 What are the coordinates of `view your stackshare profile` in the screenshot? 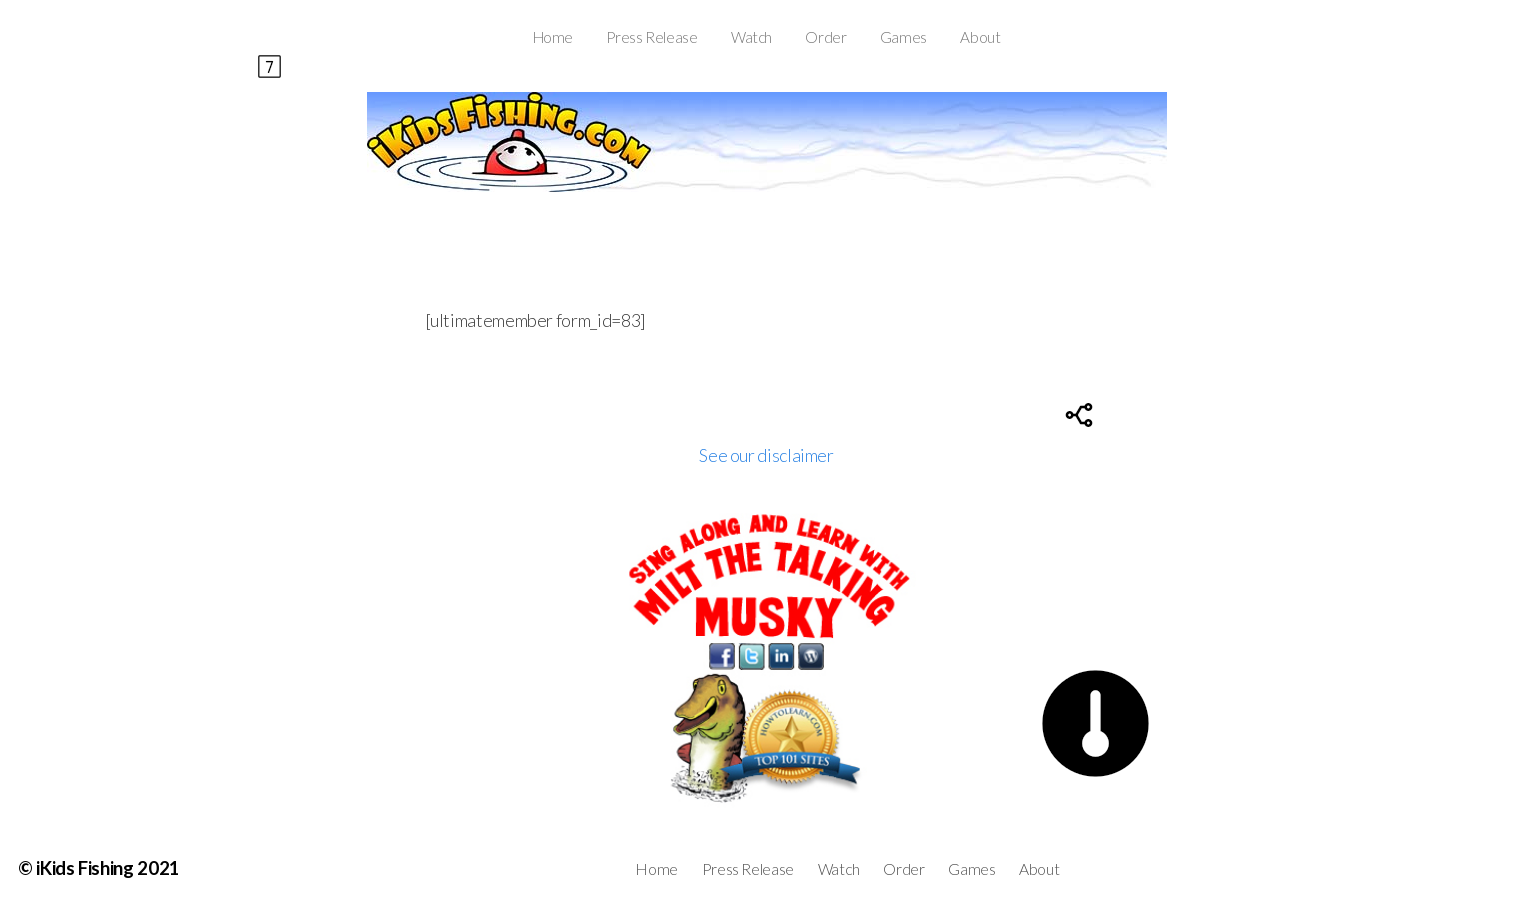 It's located at (1079, 415).